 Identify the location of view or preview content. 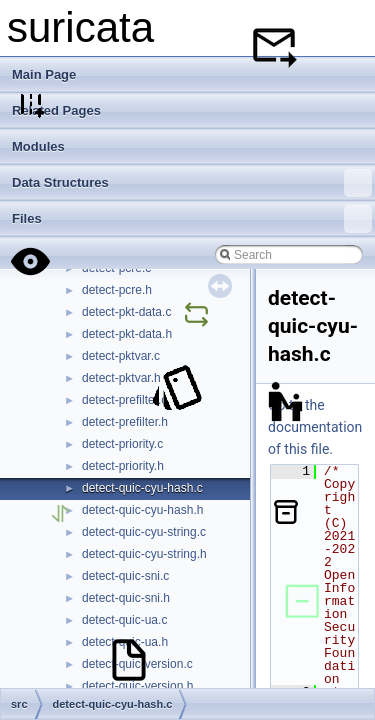
(30, 261).